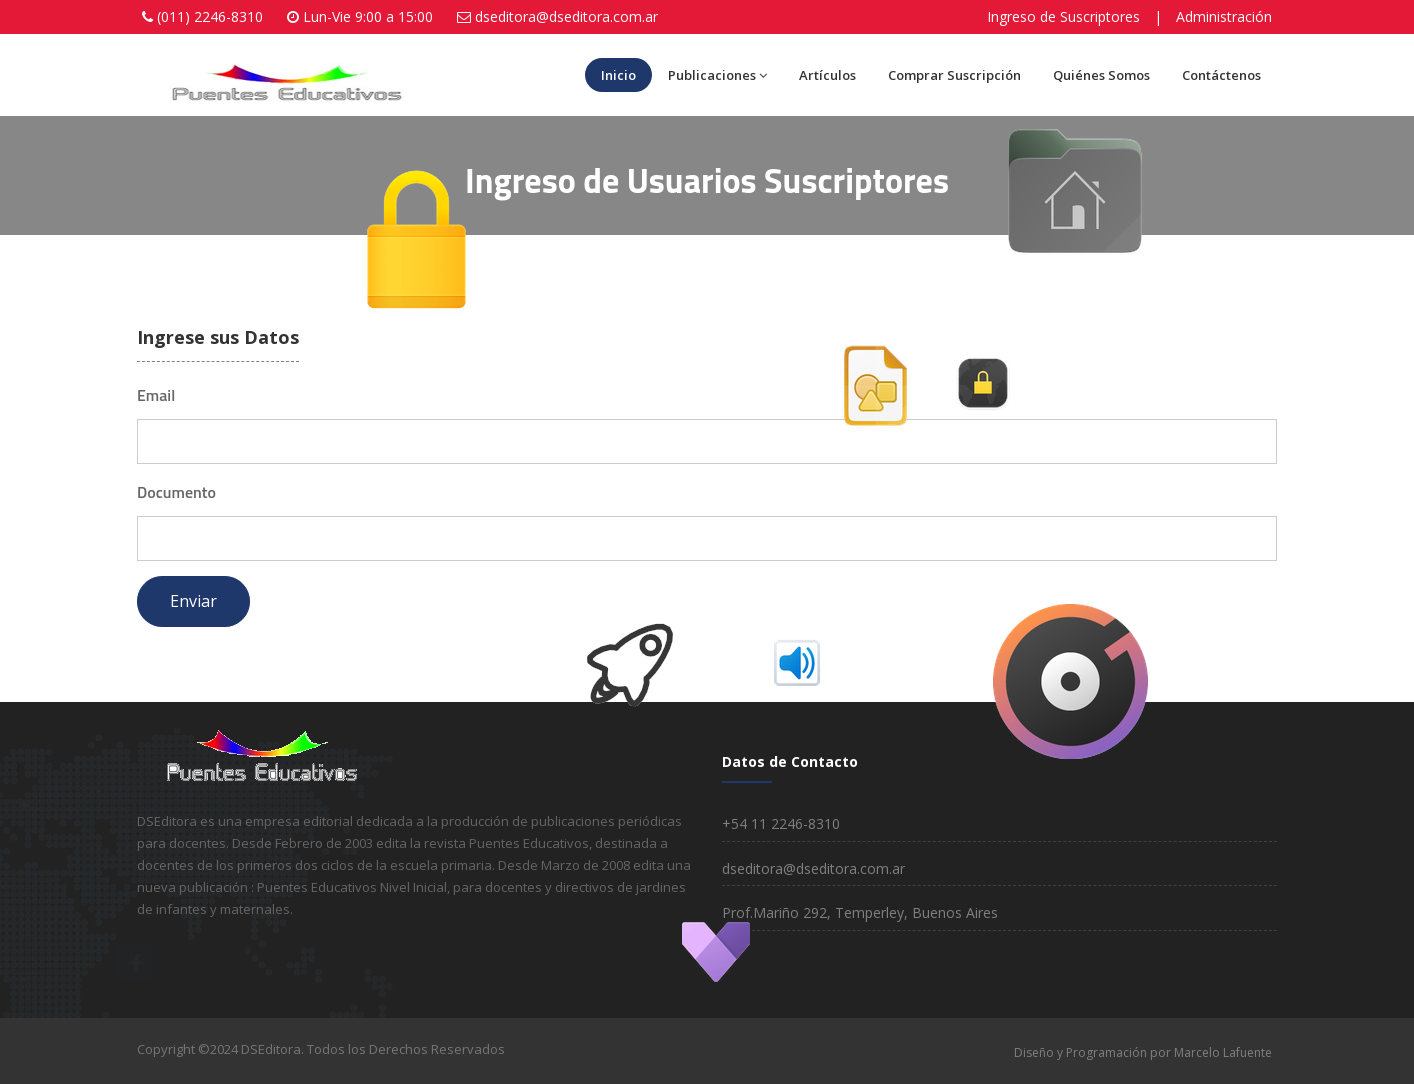 This screenshot has height=1084, width=1414. I want to click on access your home folder, so click(1075, 191).